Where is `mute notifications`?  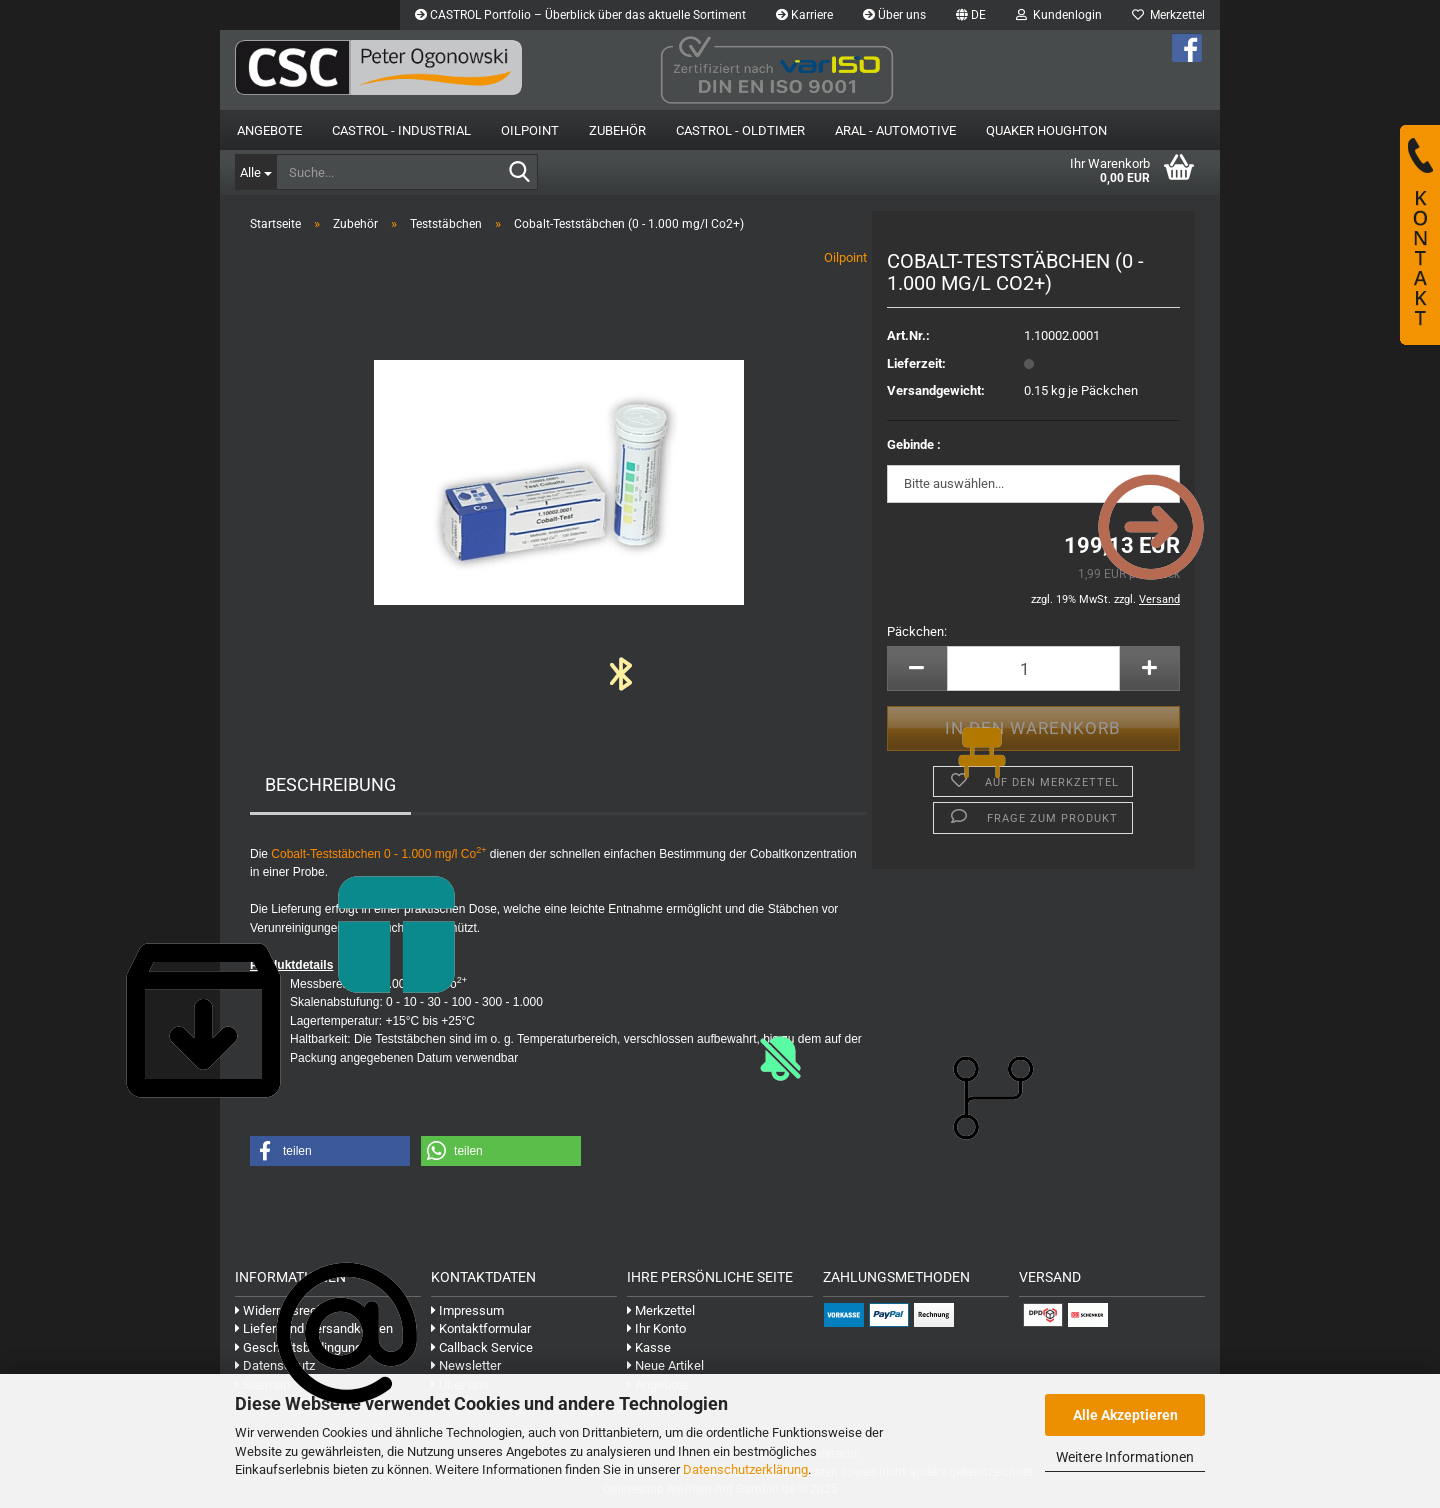 mute notifications is located at coordinates (780, 1058).